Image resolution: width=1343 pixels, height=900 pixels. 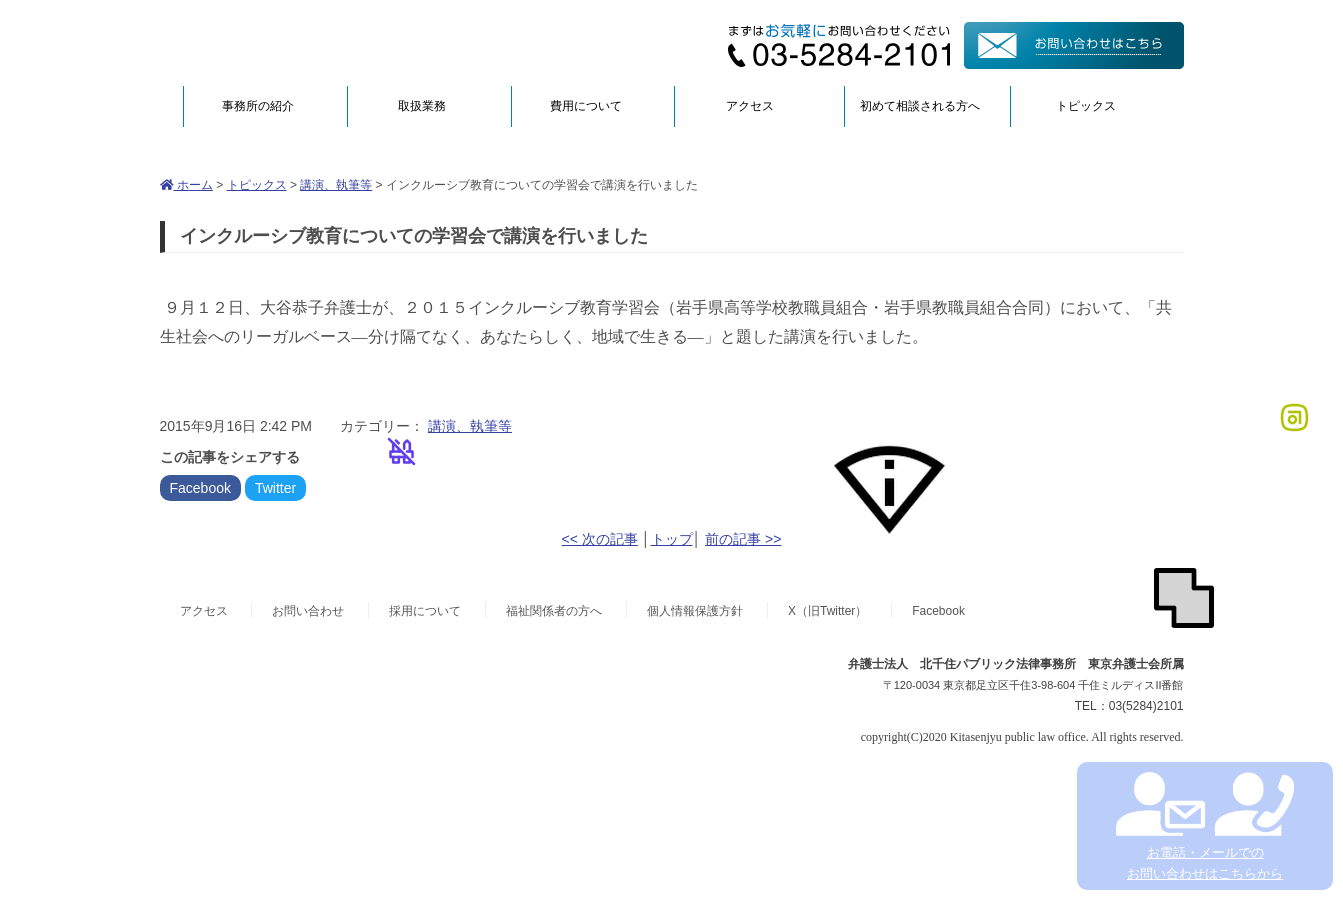 What do you see at coordinates (401, 451) in the screenshot?
I see `disable boundary or perimeter settings` at bounding box center [401, 451].